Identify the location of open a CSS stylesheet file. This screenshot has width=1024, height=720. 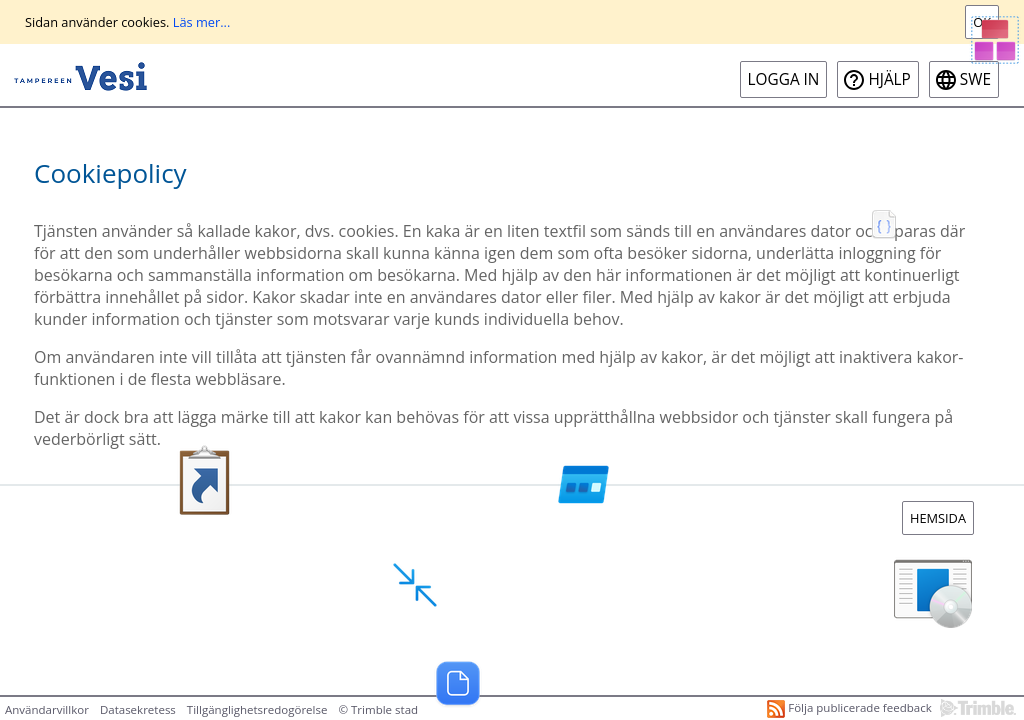
(884, 224).